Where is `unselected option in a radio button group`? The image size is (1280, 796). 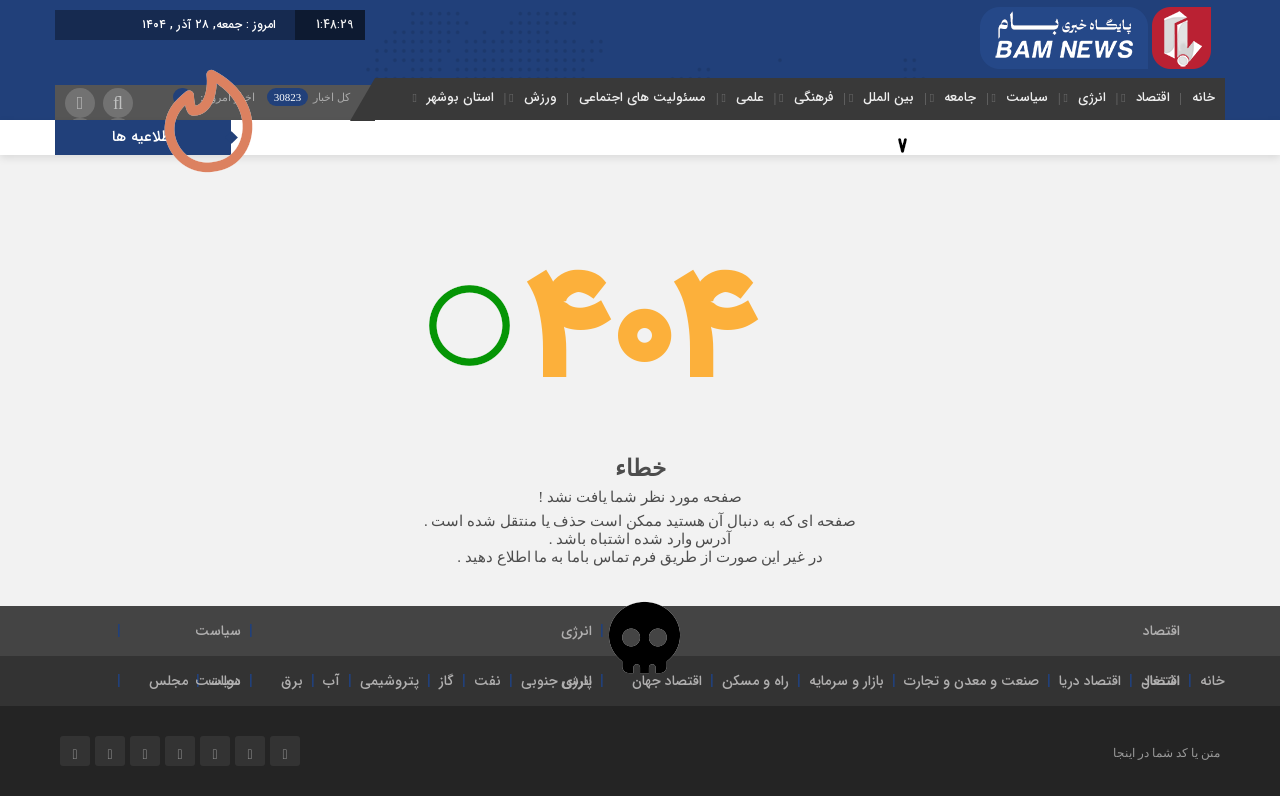
unselected option in a radio button group is located at coordinates (469, 325).